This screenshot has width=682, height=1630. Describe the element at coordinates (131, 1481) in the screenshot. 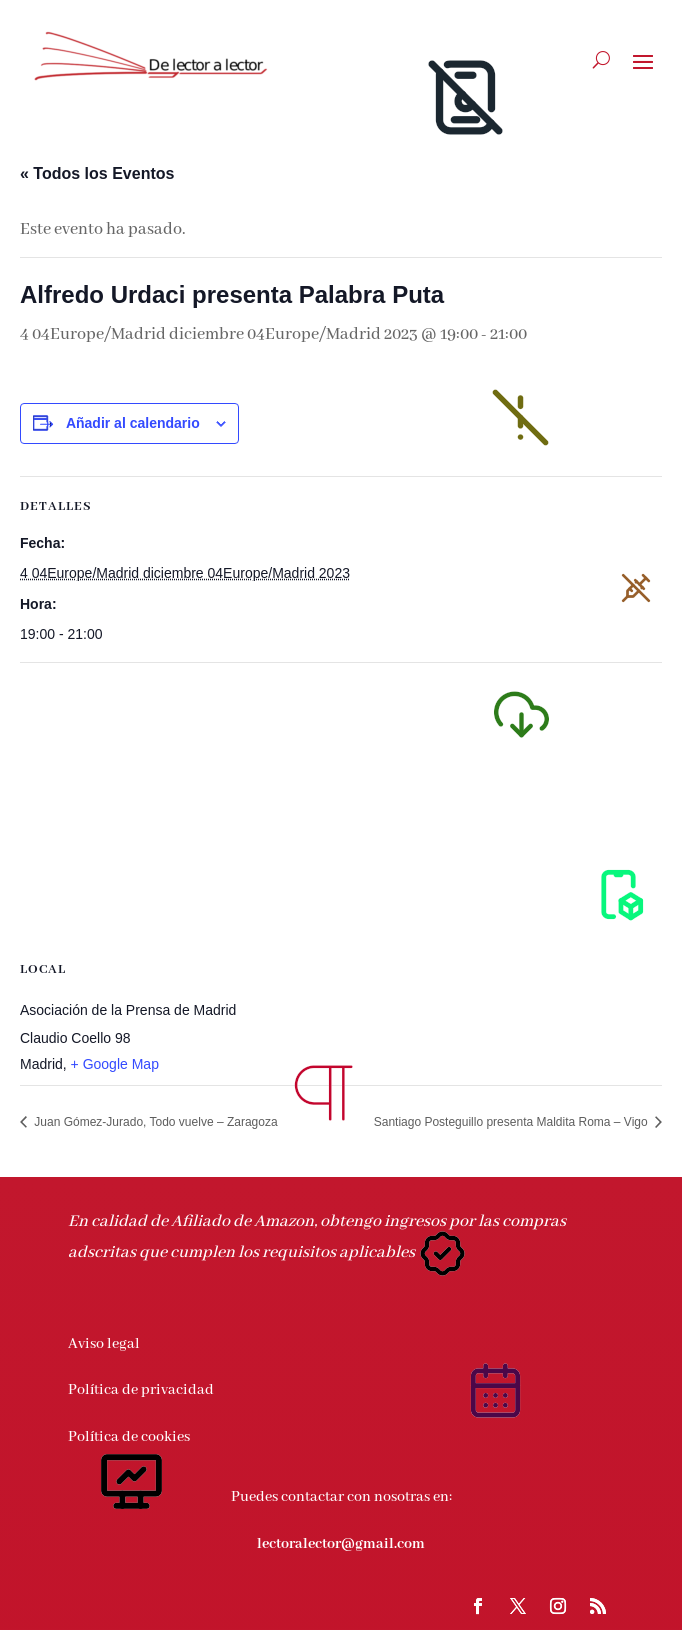

I see `view device performance analytics` at that location.